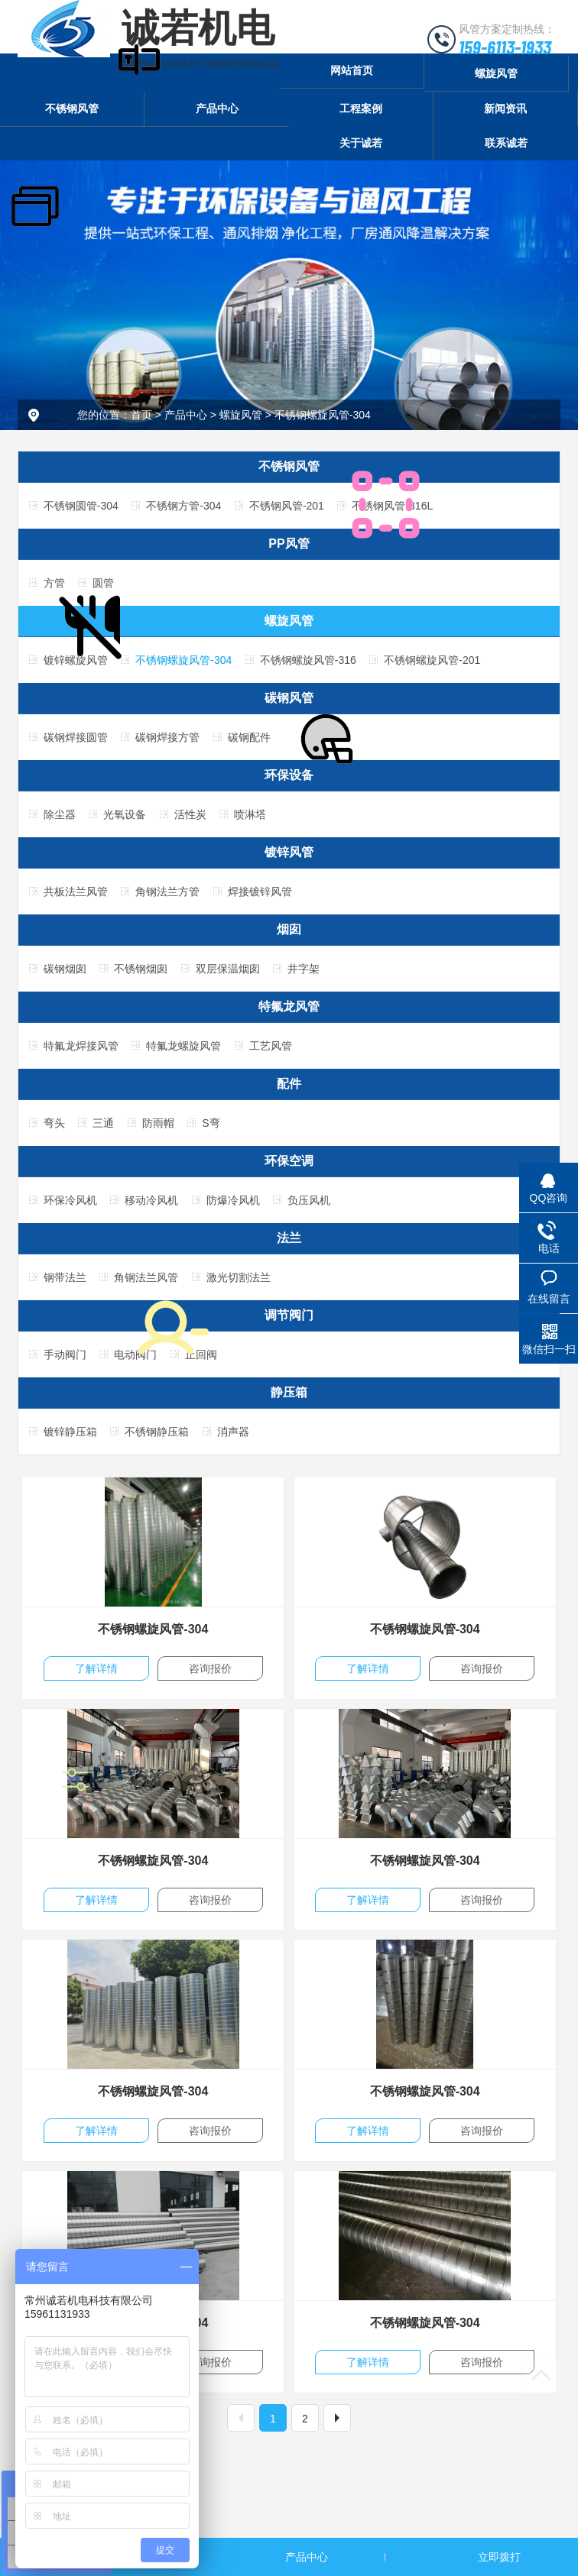 The width and height of the screenshot is (578, 2576). What do you see at coordinates (75, 1779) in the screenshot?
I see `adjust settings or preferences` at bounding box center [75, 1779].